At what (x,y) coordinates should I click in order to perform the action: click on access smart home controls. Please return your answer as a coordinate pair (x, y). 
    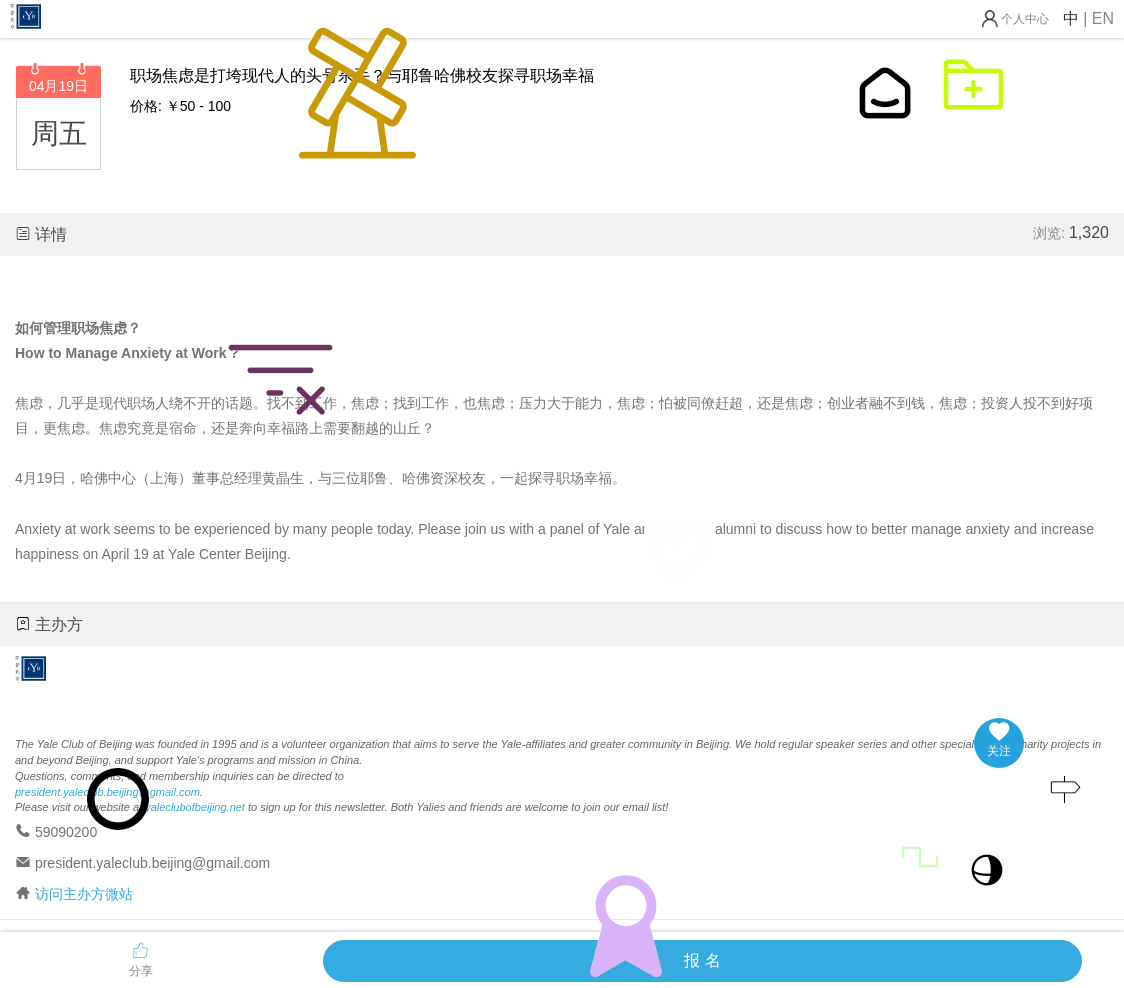
    Looking at the image, I should click on (885, 93).